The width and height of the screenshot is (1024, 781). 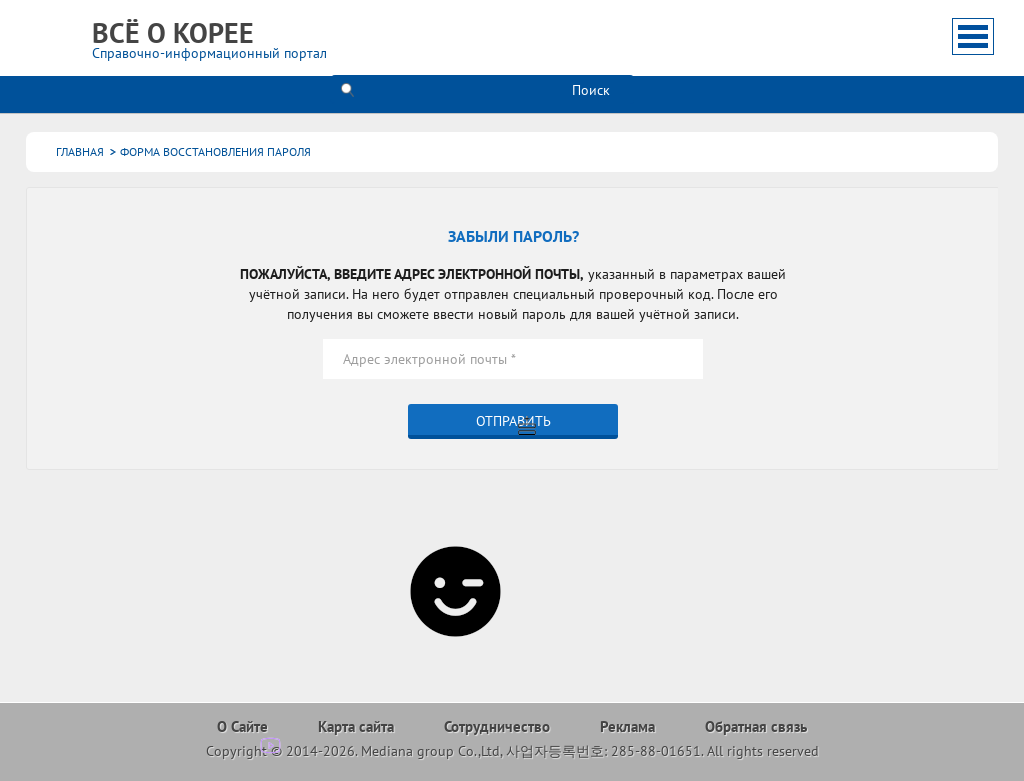 I want to click on insert a winking emoji into your message, so click(x=455, y=591).